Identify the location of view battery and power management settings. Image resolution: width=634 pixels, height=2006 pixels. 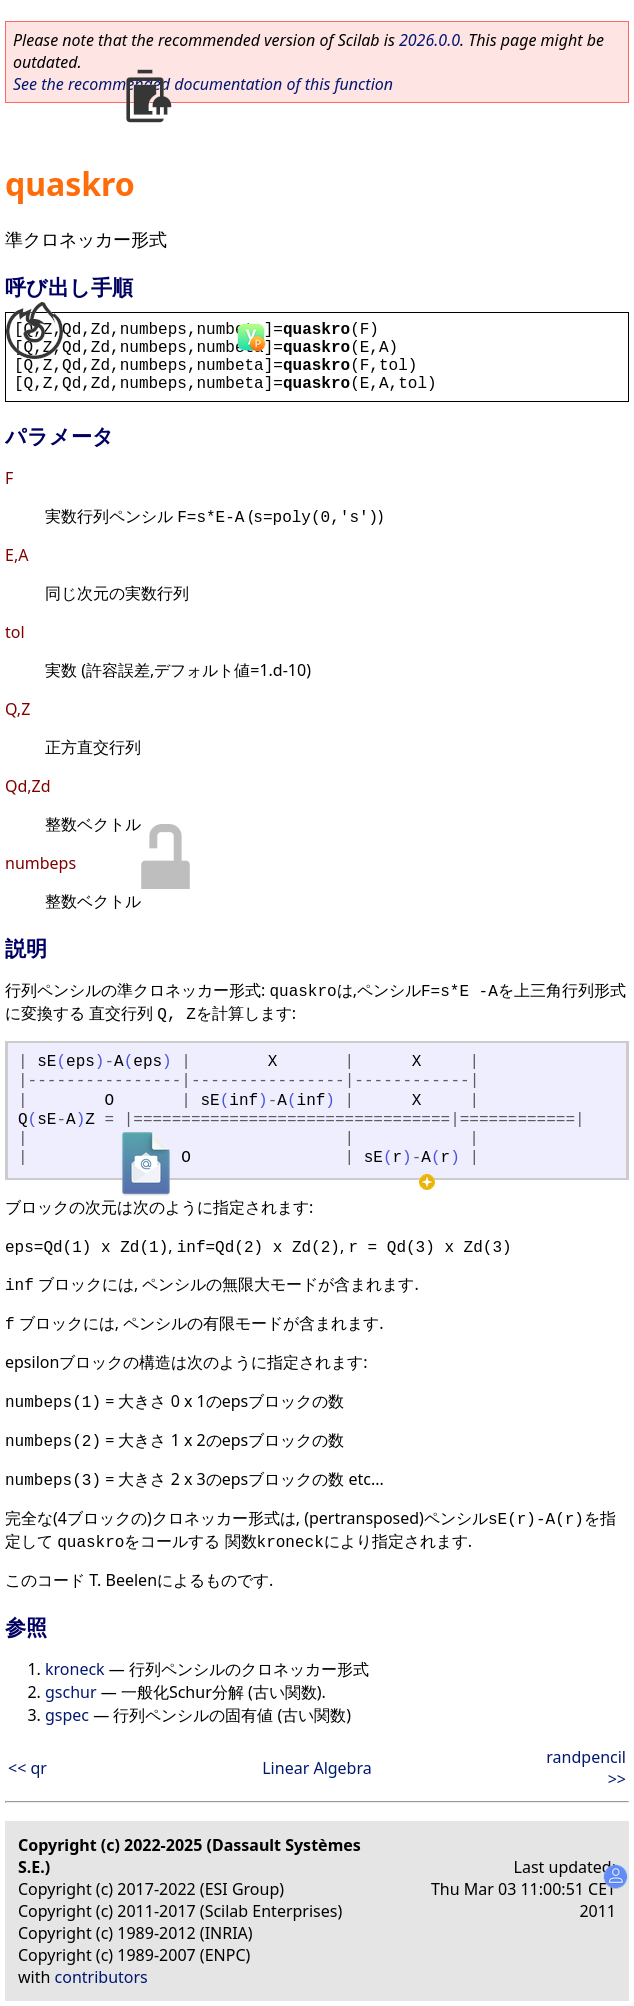
(145, 96).